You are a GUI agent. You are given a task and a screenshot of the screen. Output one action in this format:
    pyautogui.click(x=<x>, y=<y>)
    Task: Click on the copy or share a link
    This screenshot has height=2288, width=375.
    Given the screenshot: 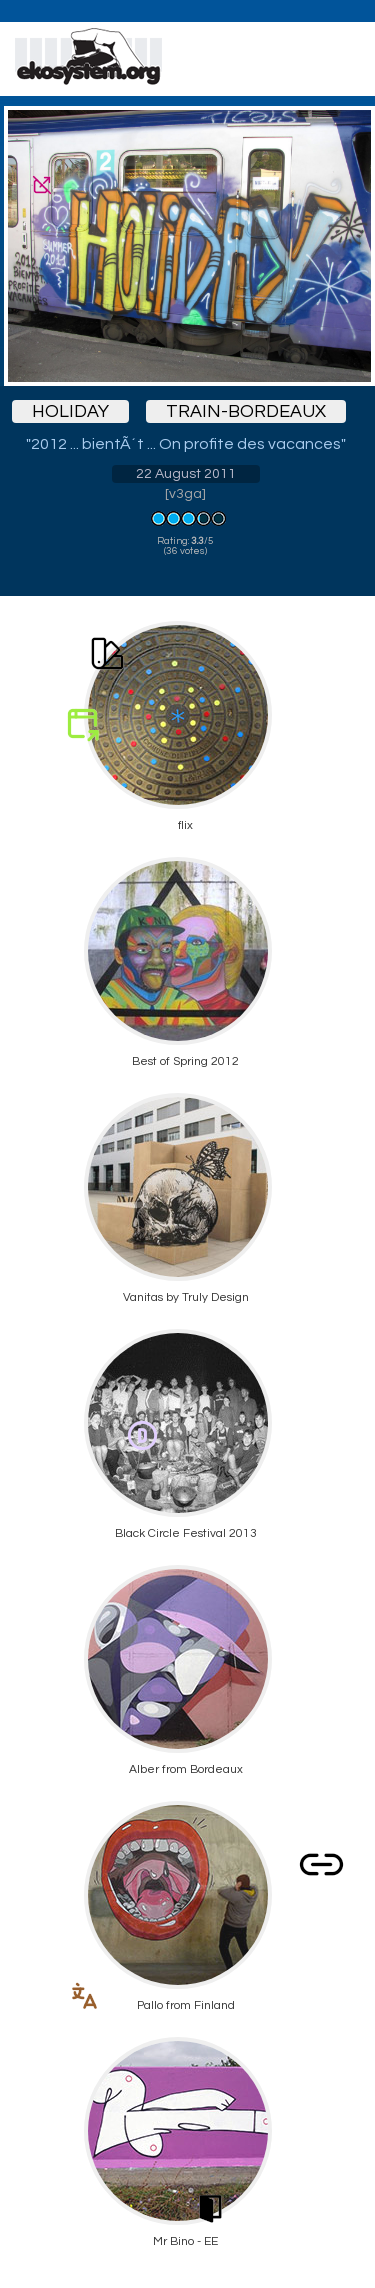 What is the action you would take?
    pyautogui.click(x=321, y=1864)
    